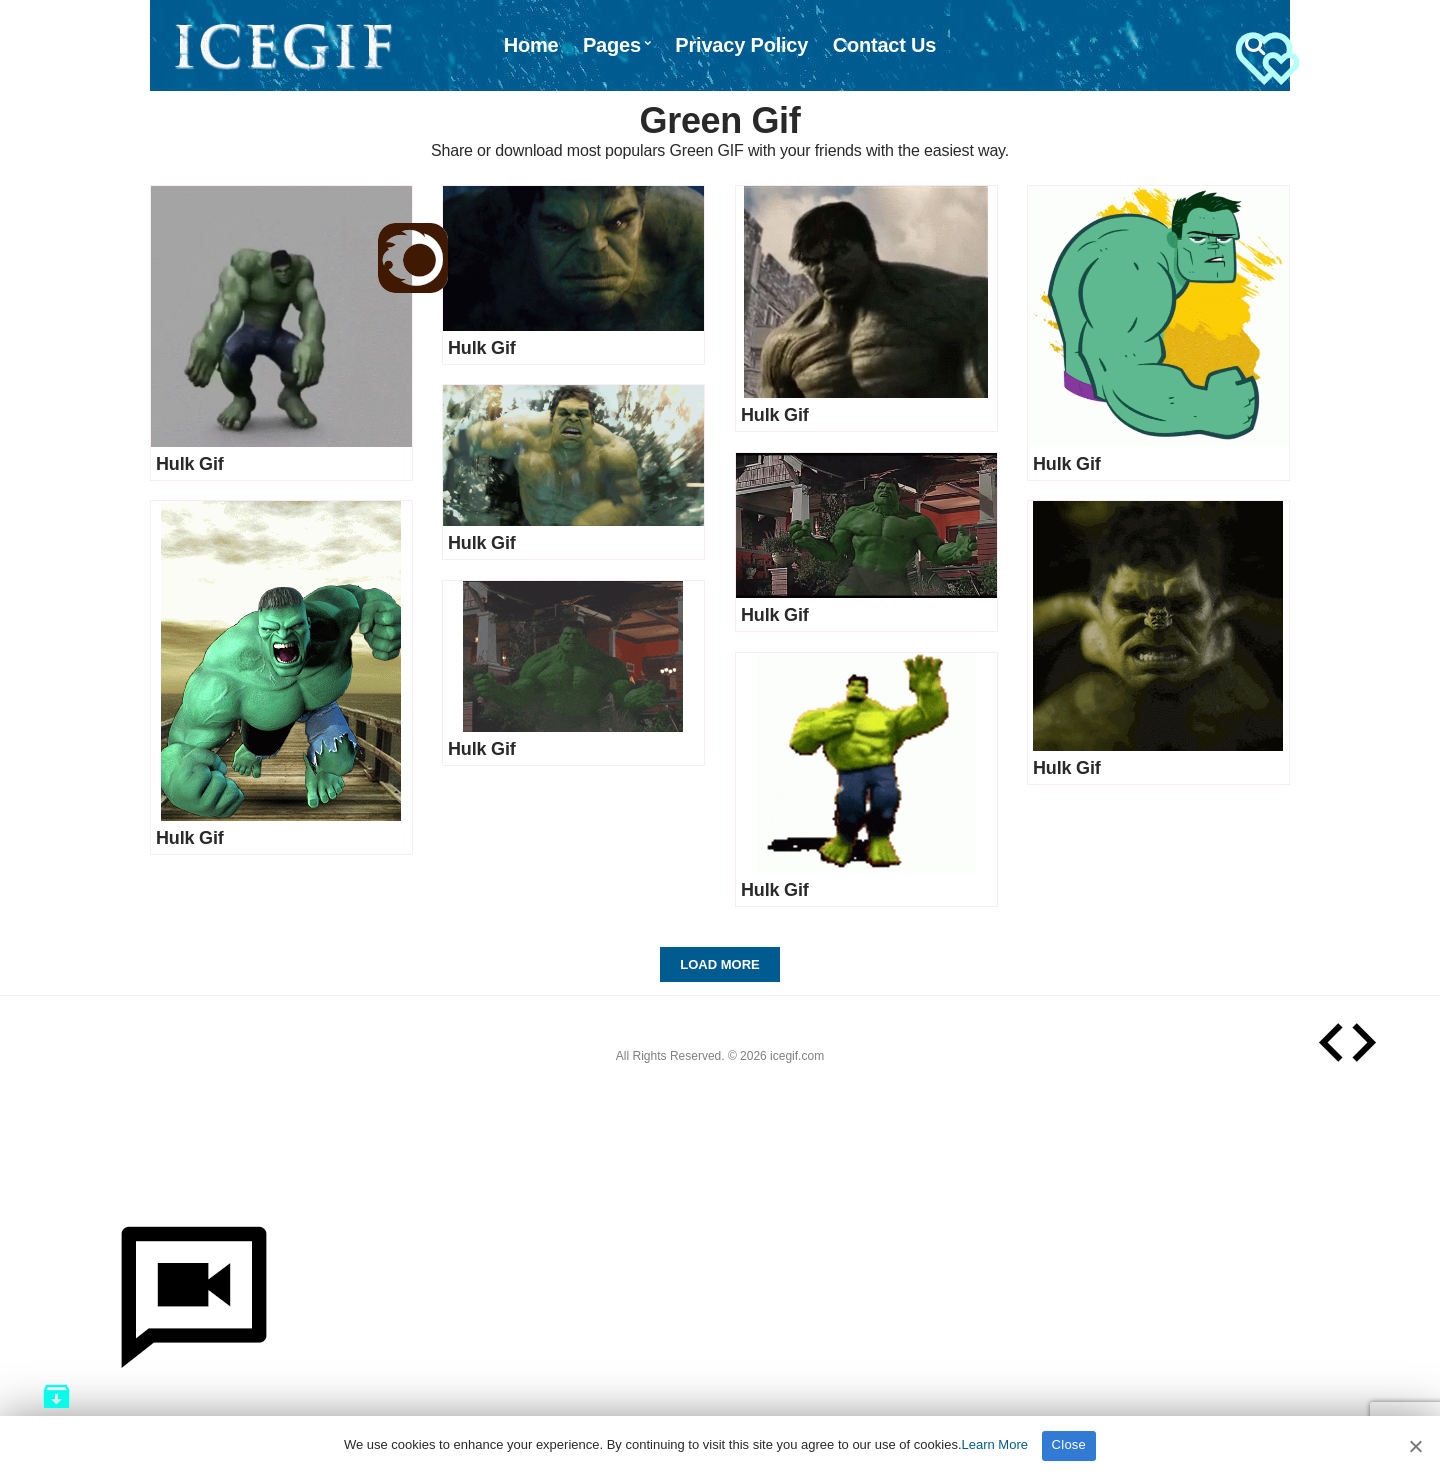 The width and height of the screenshot is (1440, 1476). Describe the element at coordinates (1267, 58) in the screenshot. I see `view liked or favorited items` at that location.